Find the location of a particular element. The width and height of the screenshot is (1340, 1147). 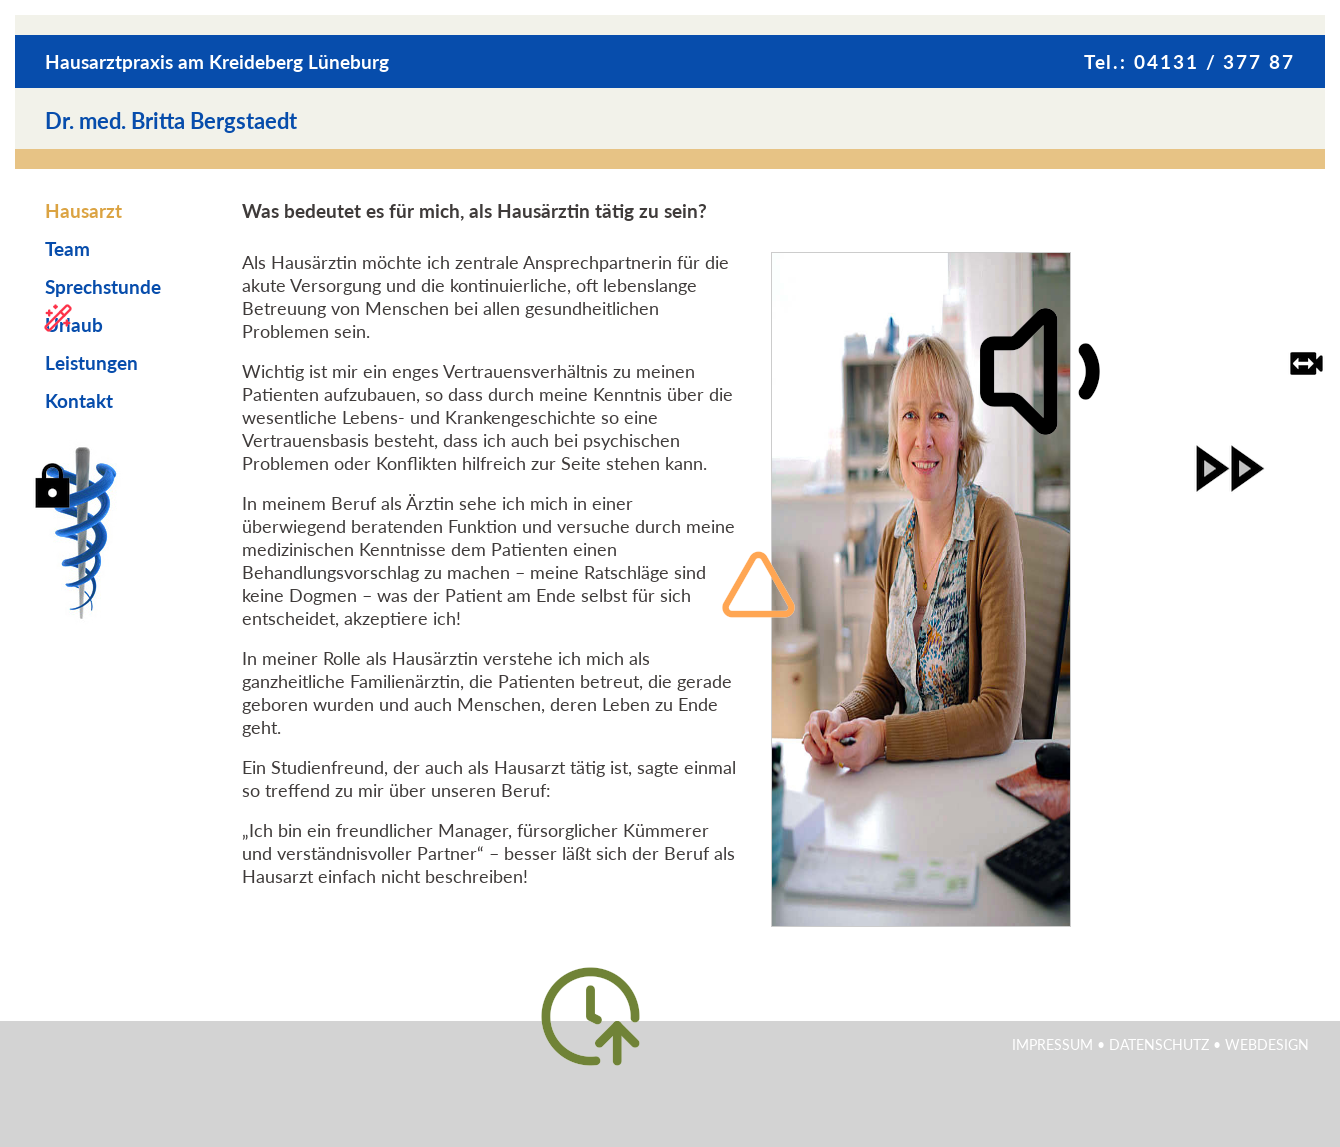

skip forward in media playback is located at coordinates (1227, 468).